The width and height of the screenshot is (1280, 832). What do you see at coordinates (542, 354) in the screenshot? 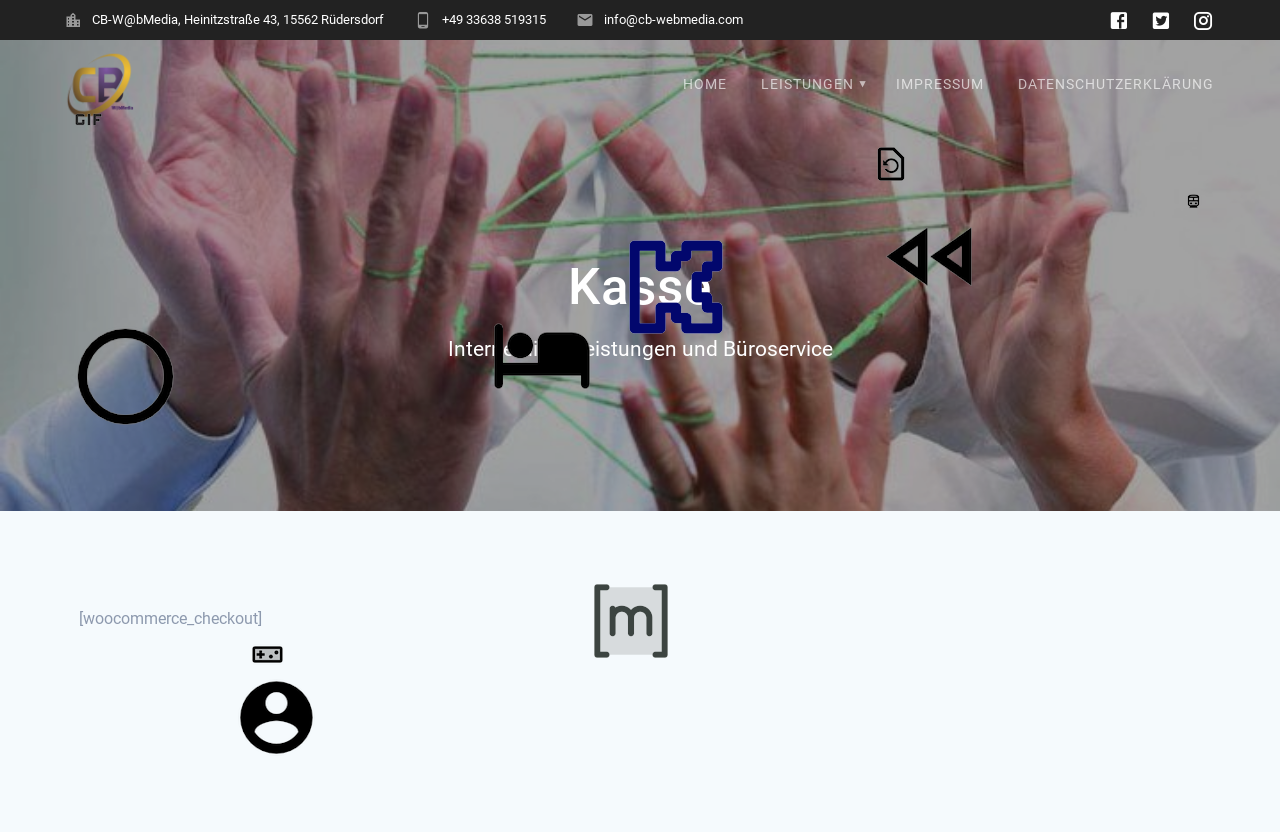
I see `find nearby hotels or accommodations` at bounding box center [542, 354].